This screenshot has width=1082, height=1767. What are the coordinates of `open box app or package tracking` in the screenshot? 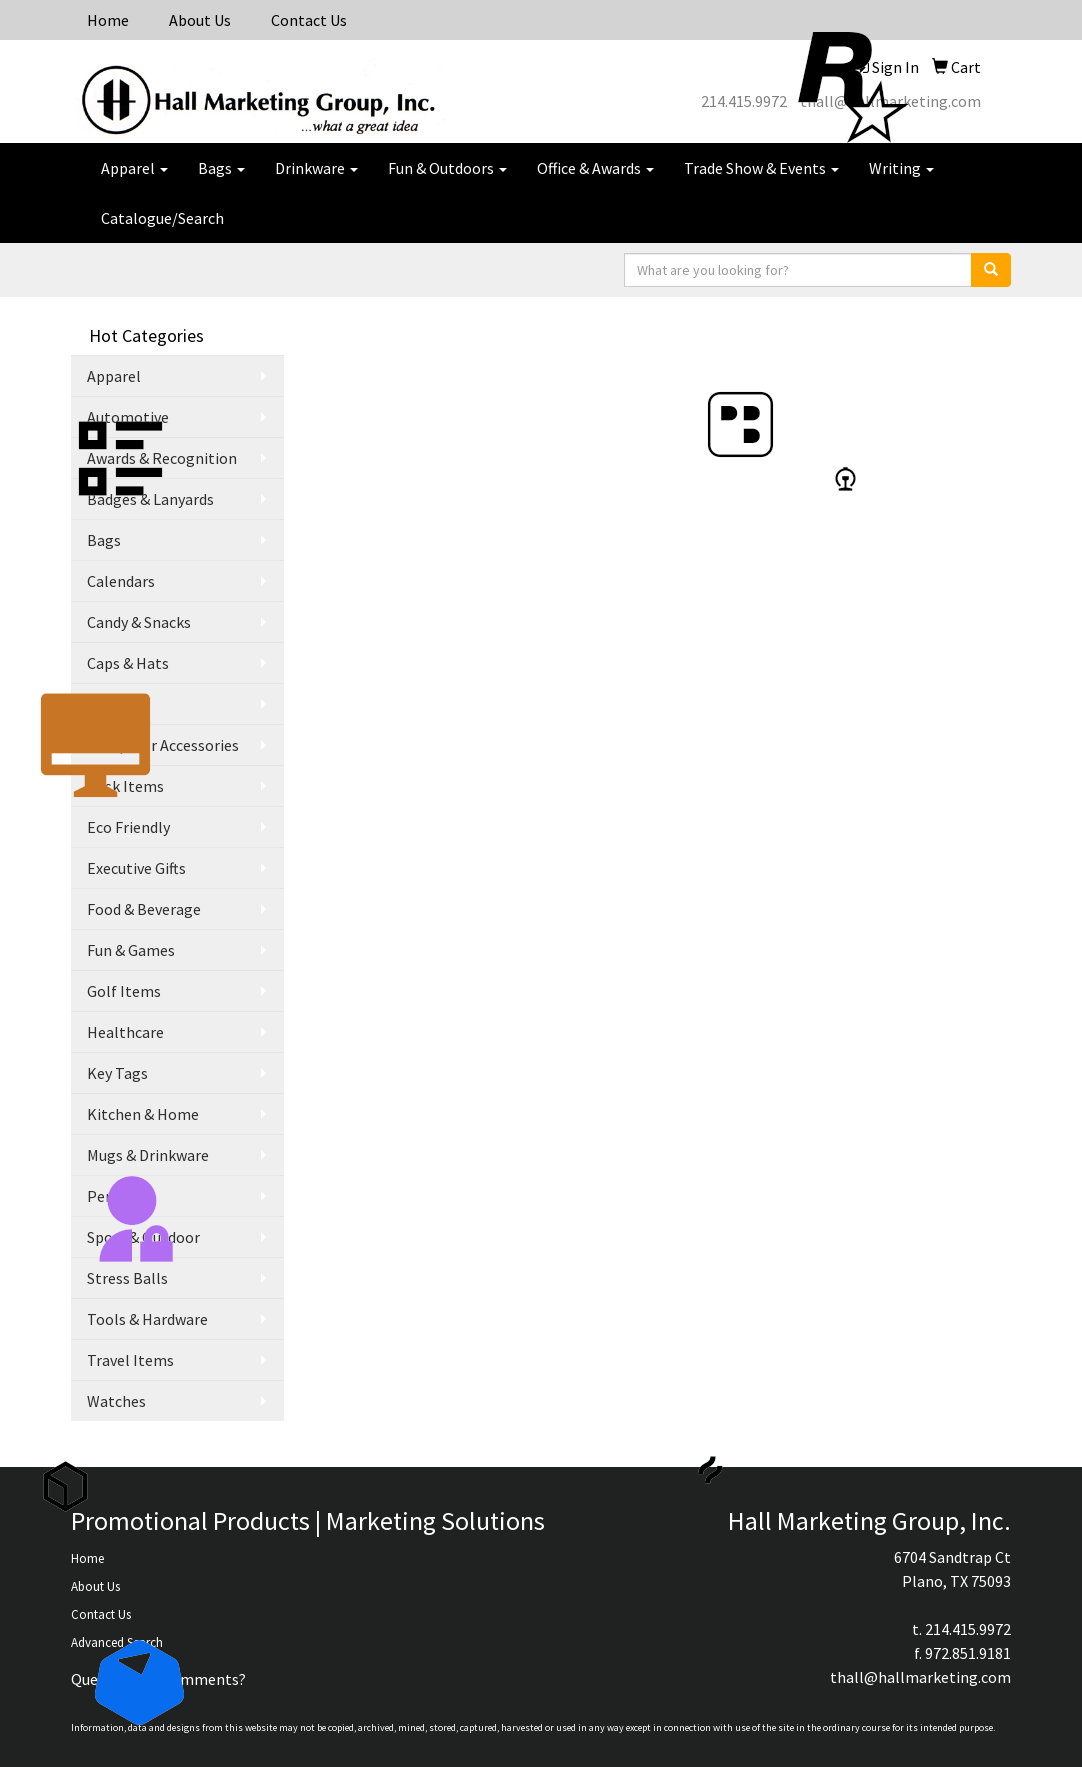 It's located at (65, 1486).